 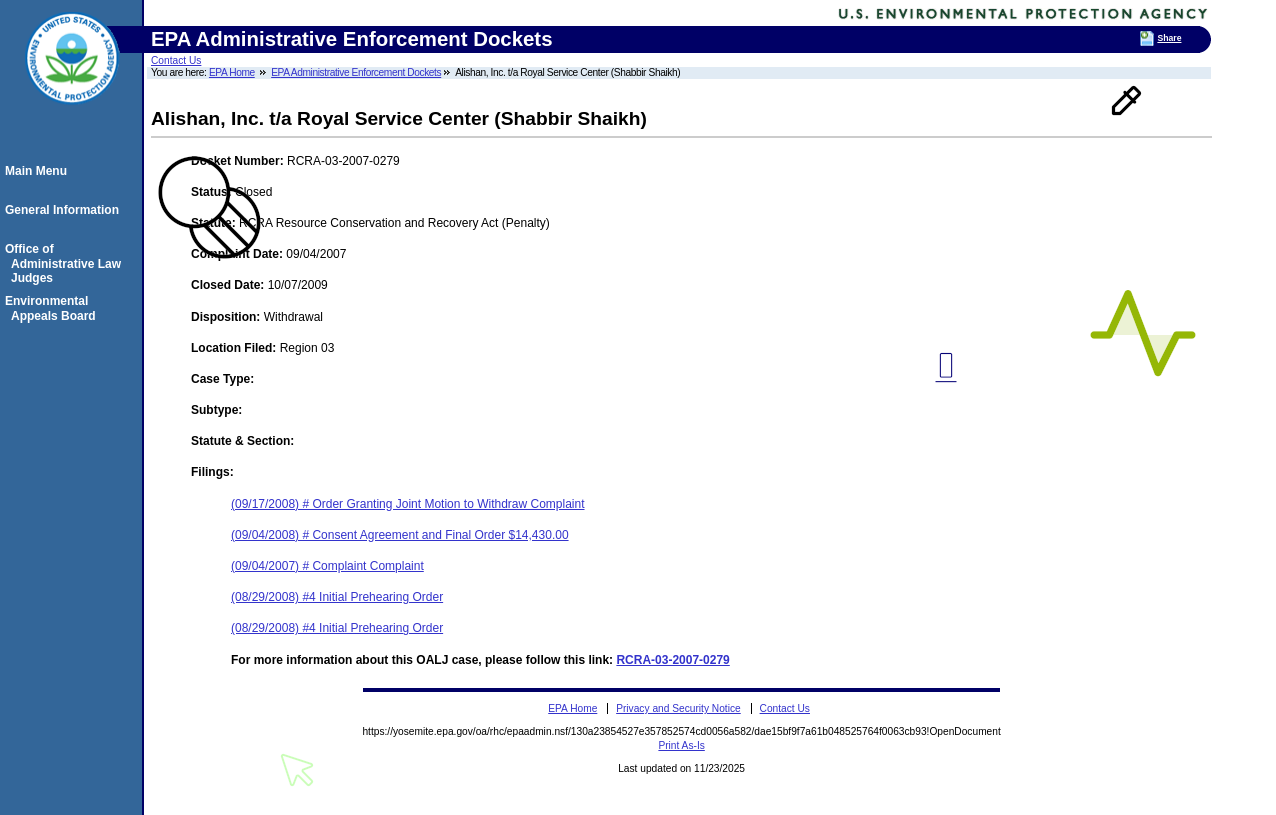 What do you see at coordinates (946, 367) in the screenshot?
I see `align object to bottom edge` at bounding box center [946, 367].